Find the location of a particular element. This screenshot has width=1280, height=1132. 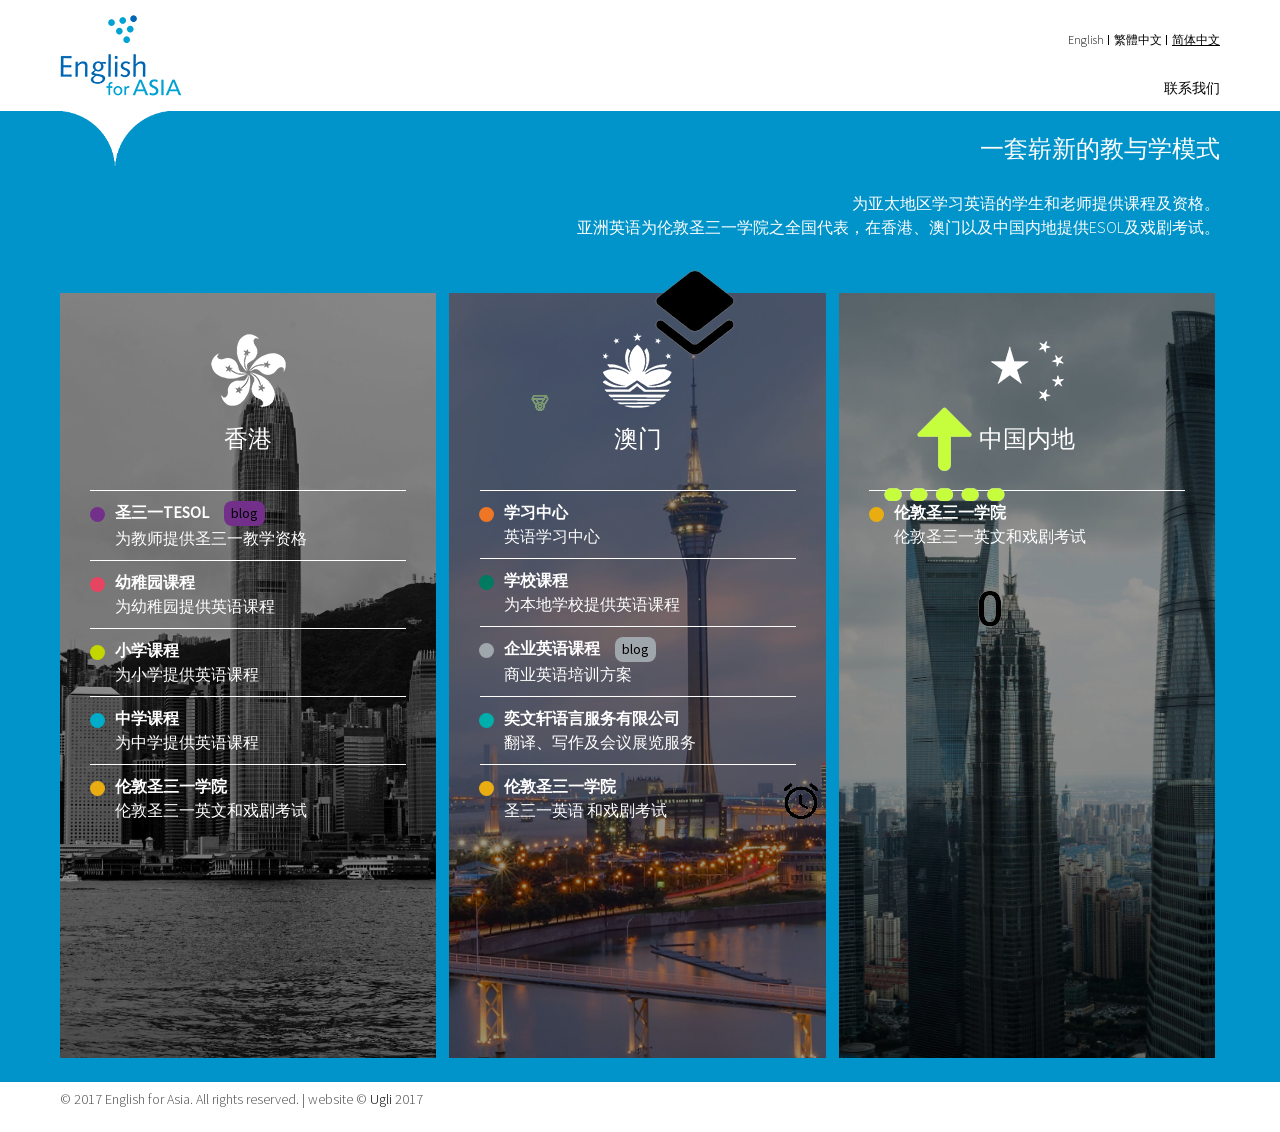

access your alarms is located at coordinates (801, 801).